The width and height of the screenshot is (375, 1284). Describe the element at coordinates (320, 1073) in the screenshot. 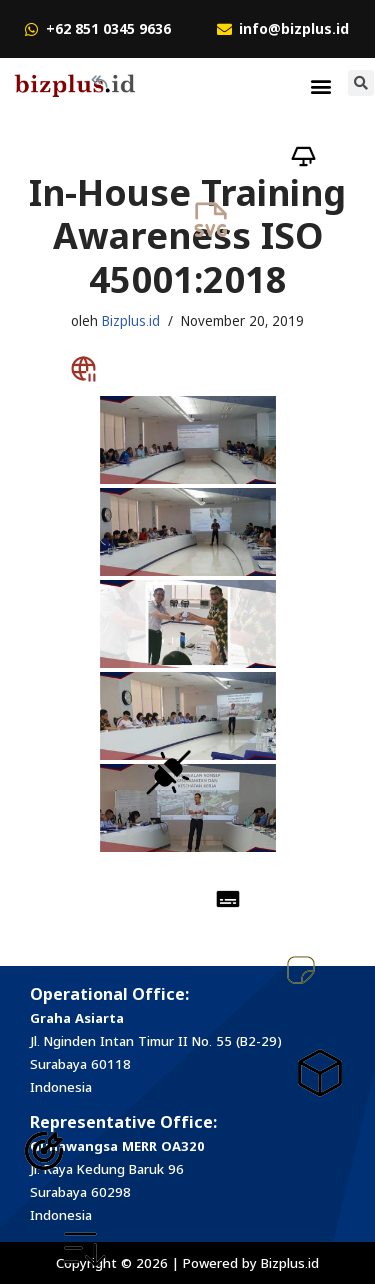

I see `view 3D model or object` at that location.